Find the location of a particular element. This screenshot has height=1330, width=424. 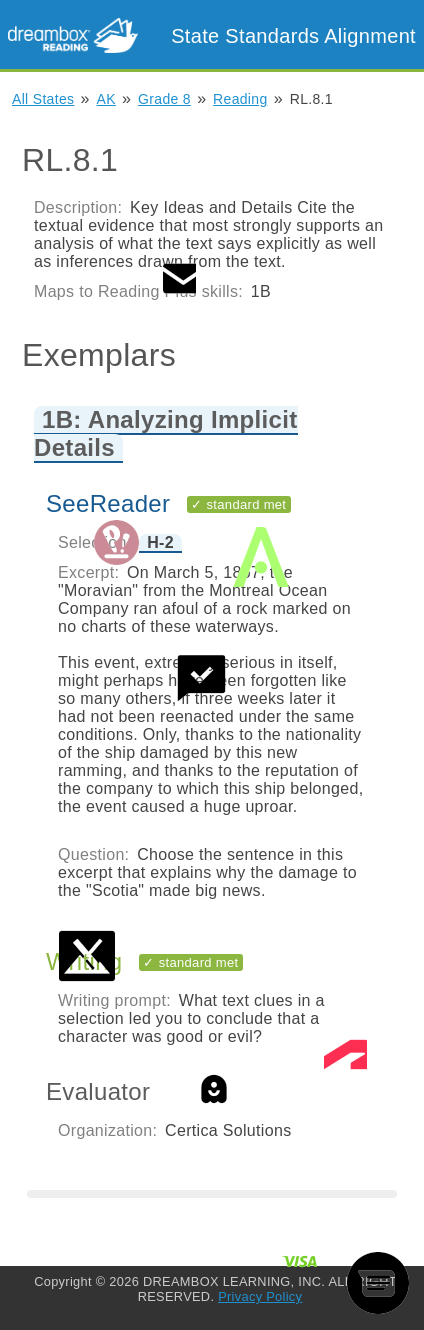

MX Linux operating system logo is located at coordinates (87, 956).